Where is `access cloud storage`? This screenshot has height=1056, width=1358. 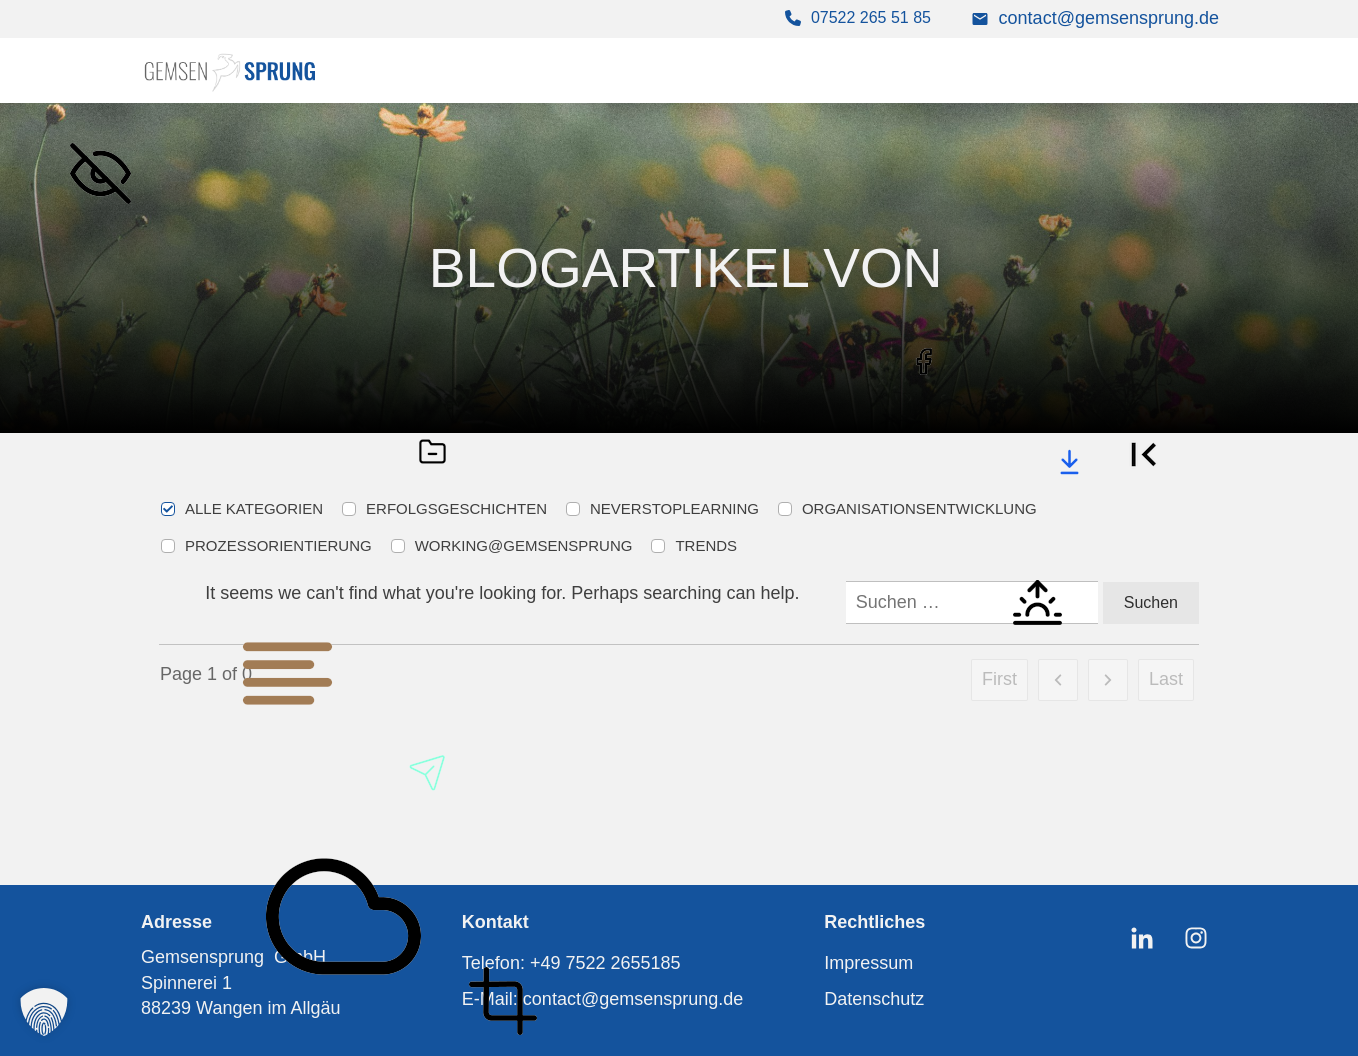
access cloud storage is located at coordinates (343, 916).